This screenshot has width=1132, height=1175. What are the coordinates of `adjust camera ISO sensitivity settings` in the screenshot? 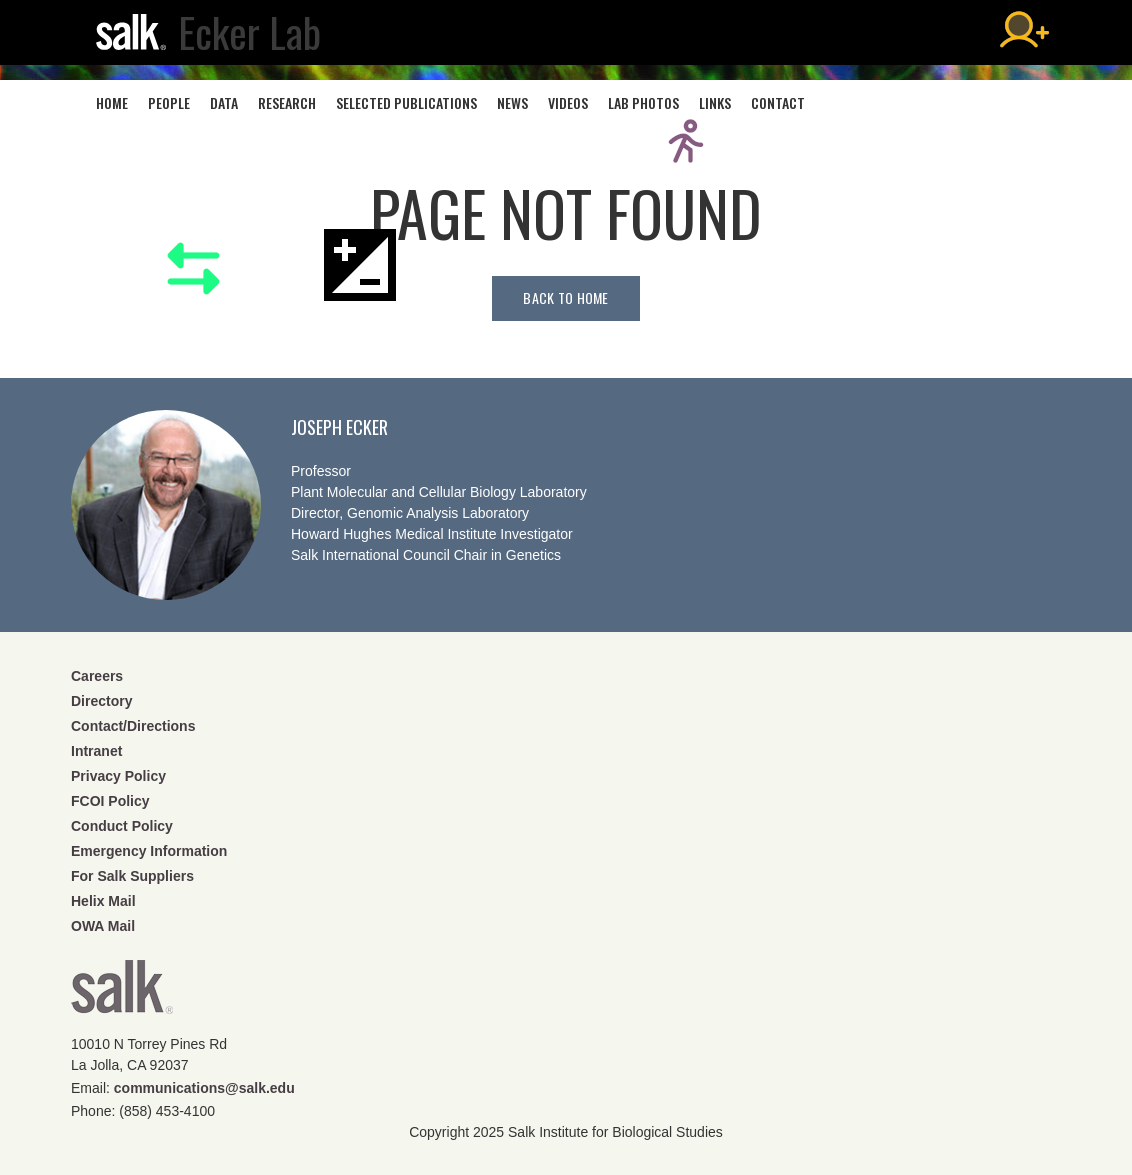 It's located at (360, 265).